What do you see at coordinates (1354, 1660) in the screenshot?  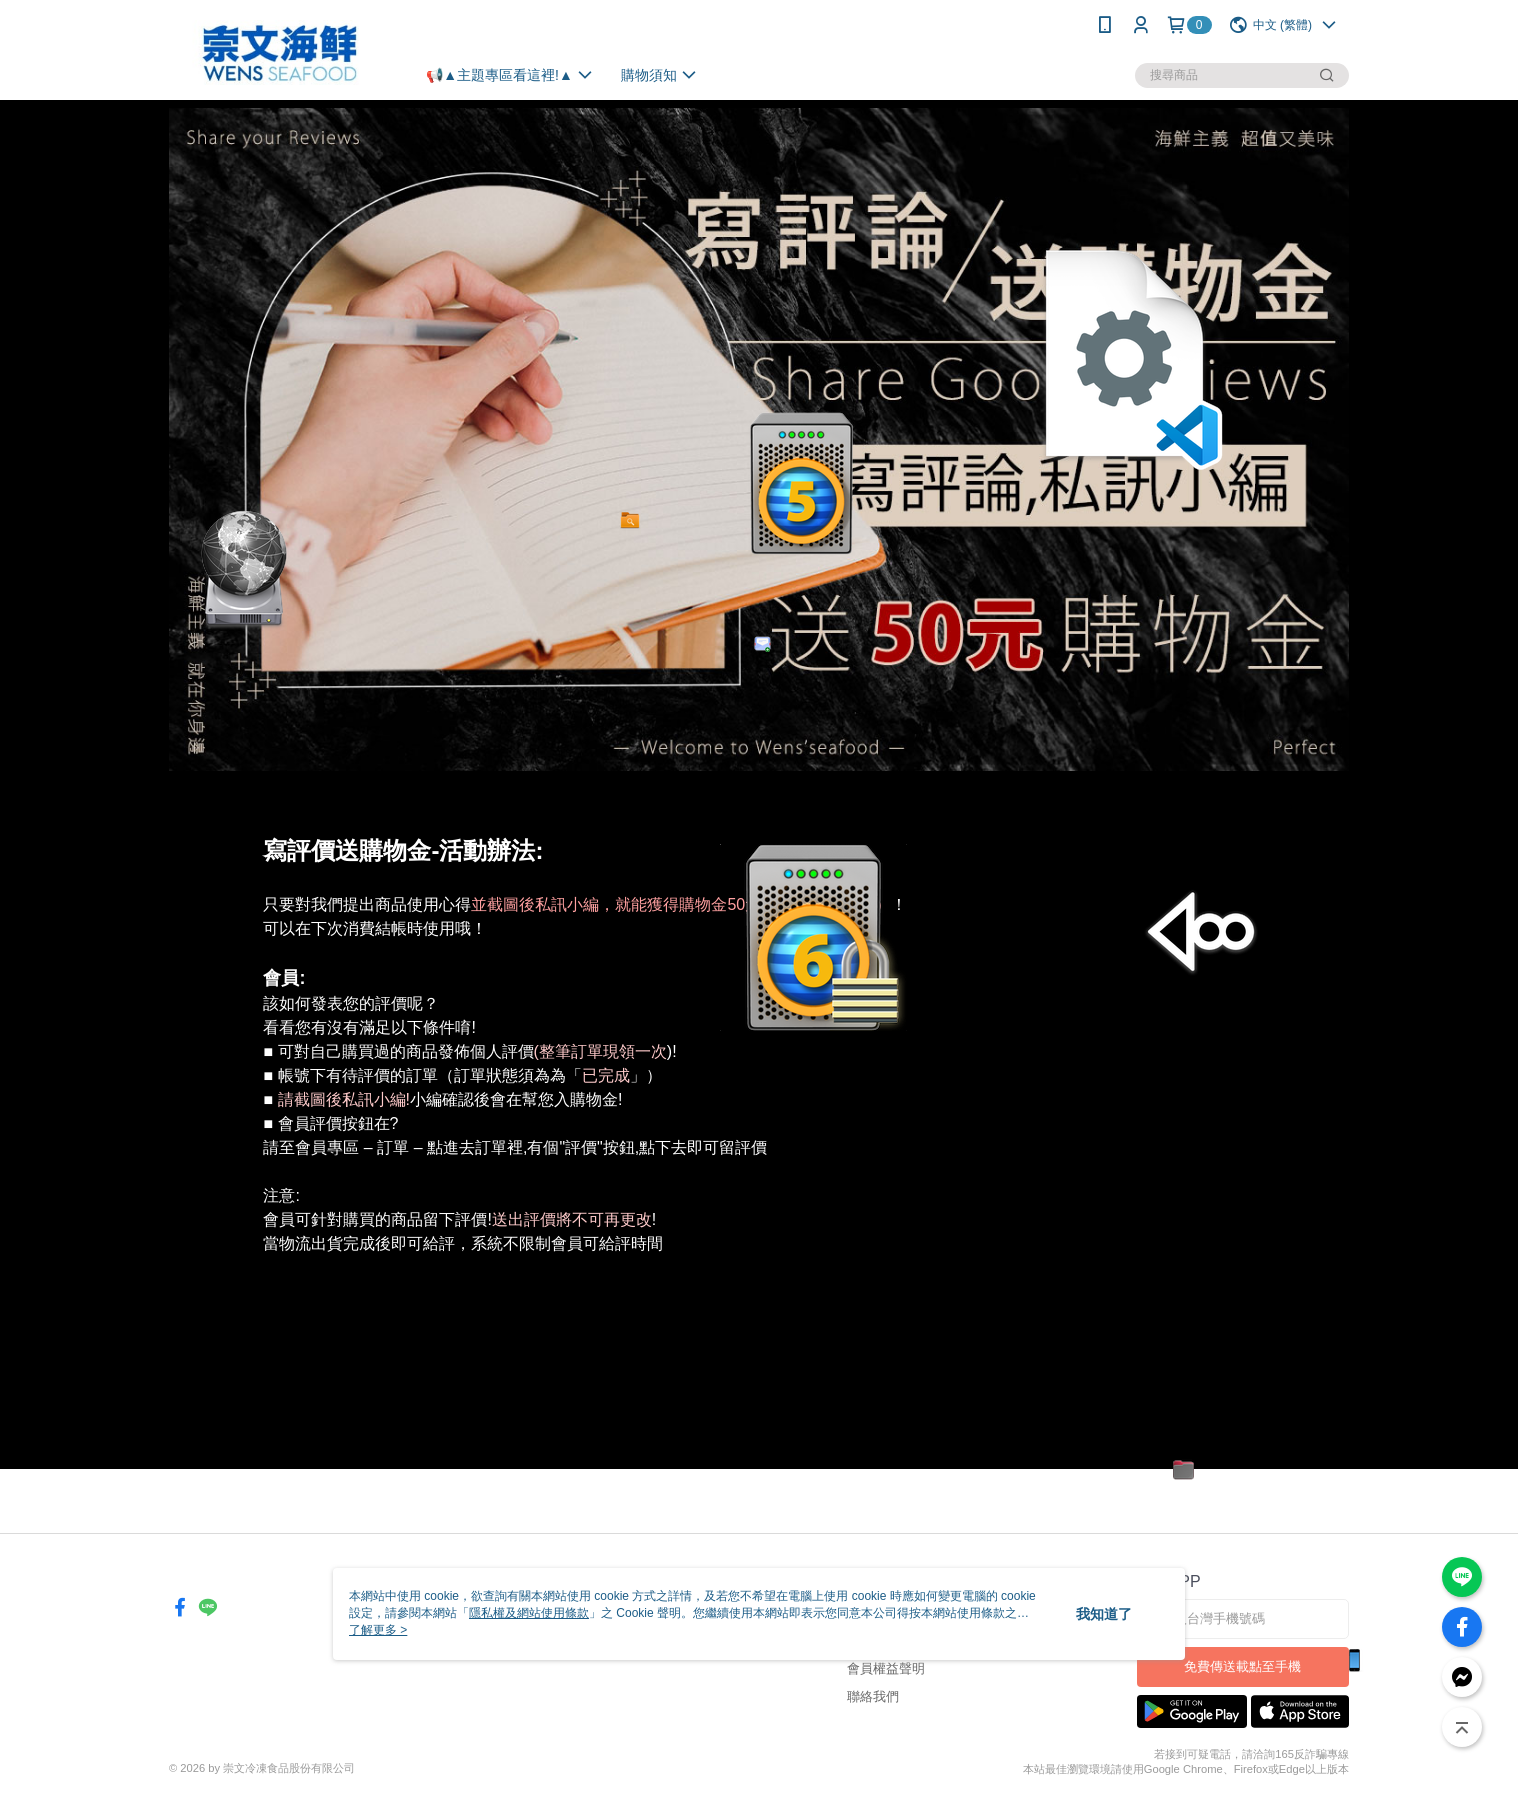 I see `iPod Touch device connected to your system` at bounding box center [1354, 1660].